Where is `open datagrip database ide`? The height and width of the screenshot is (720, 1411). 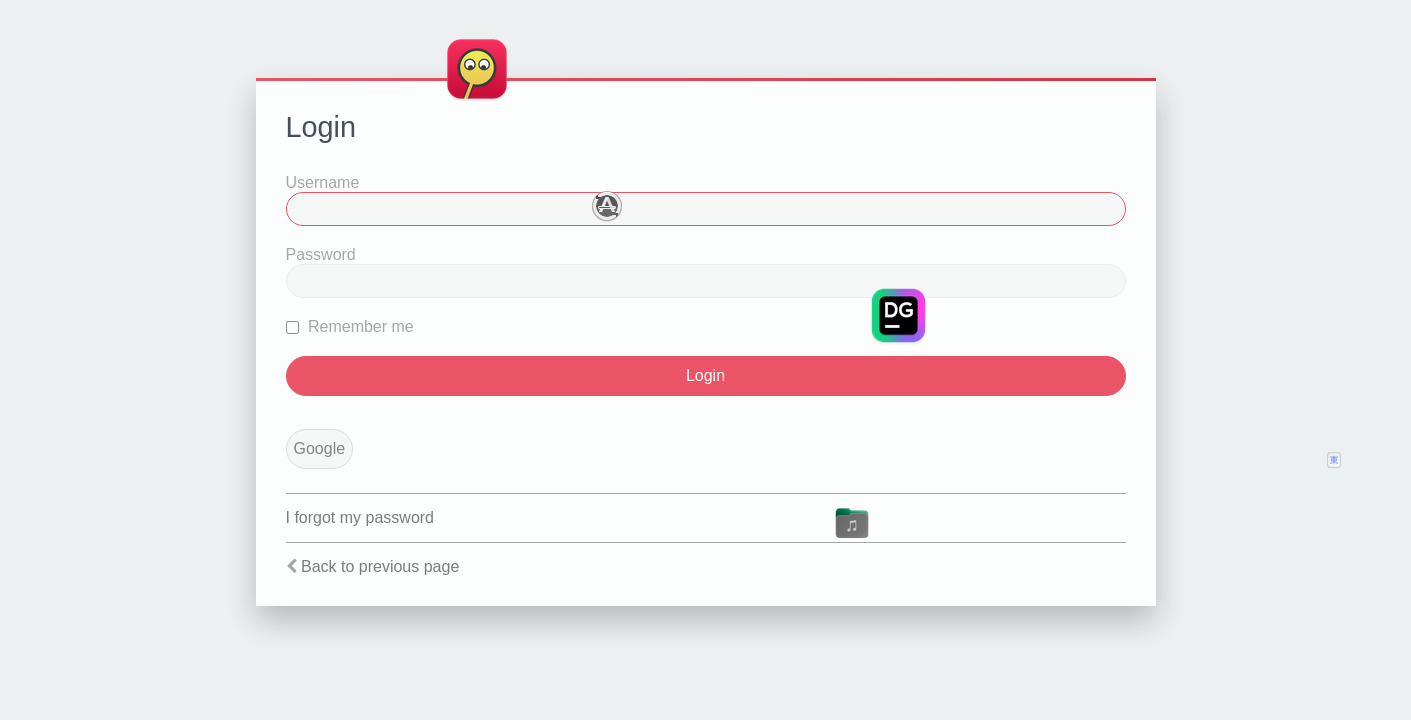
open datagrip database ide is located at coordinates (898, 315).